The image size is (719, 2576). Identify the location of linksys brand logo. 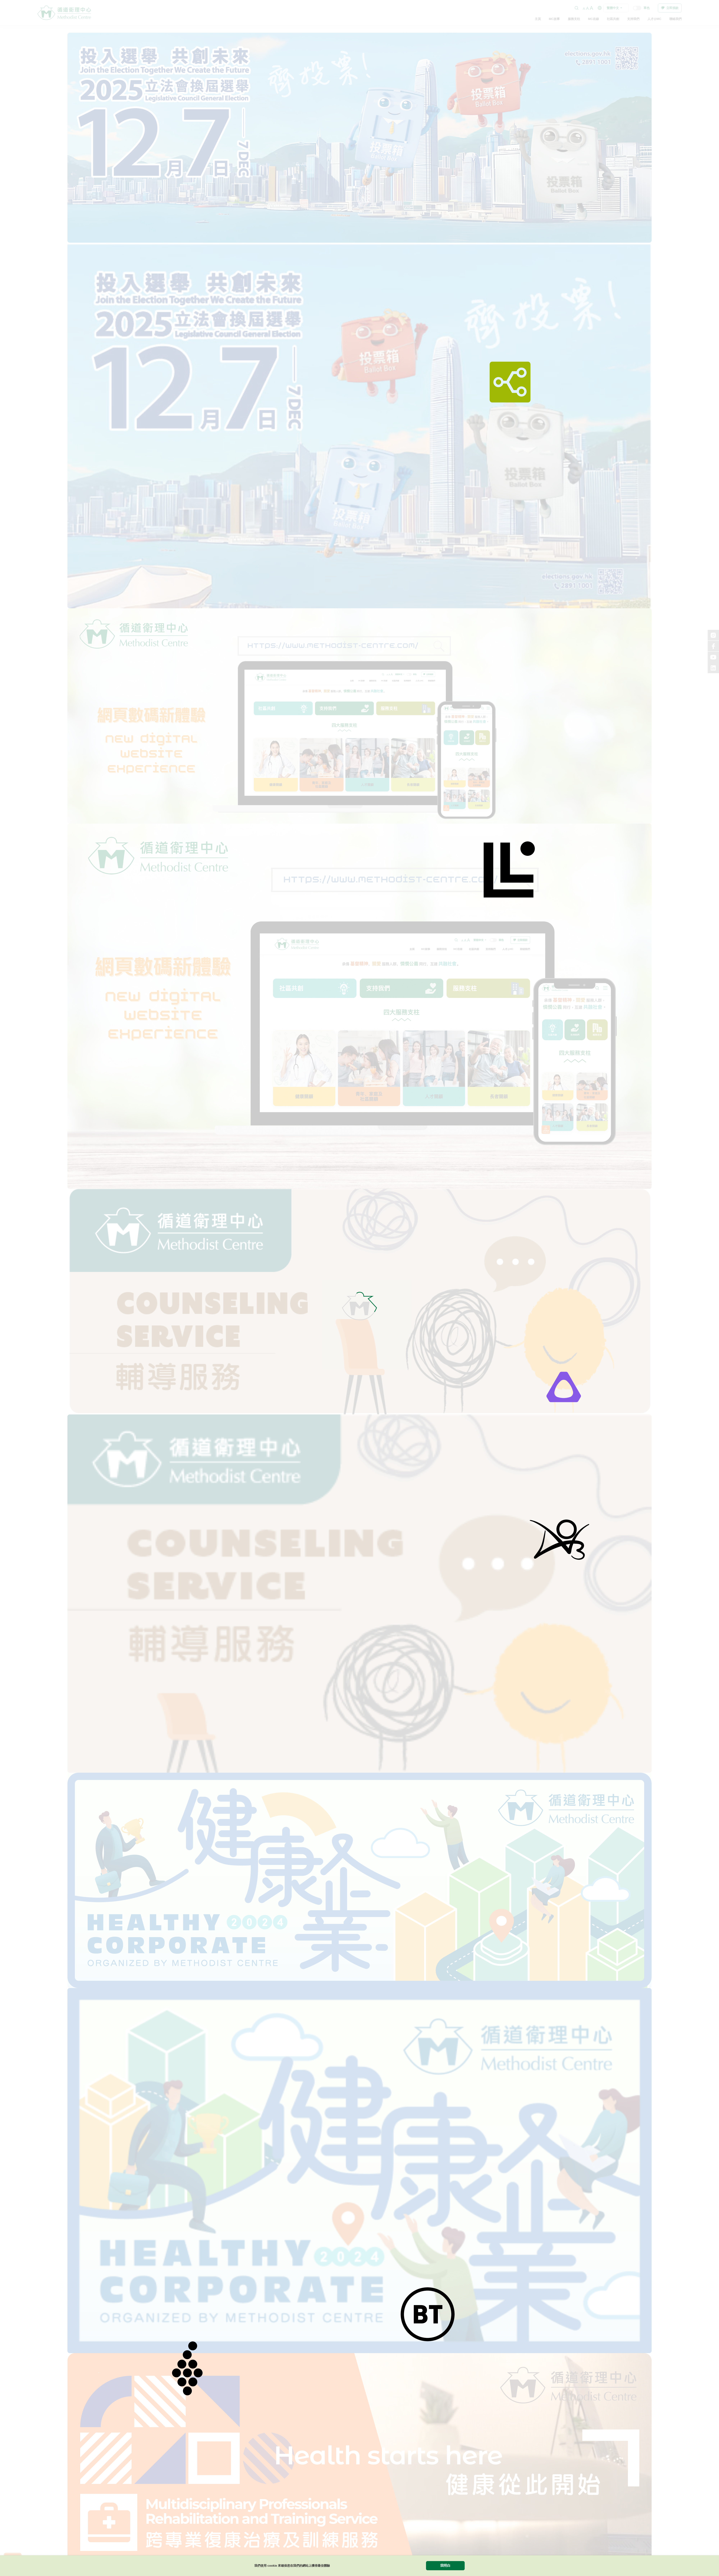
(509, 869).